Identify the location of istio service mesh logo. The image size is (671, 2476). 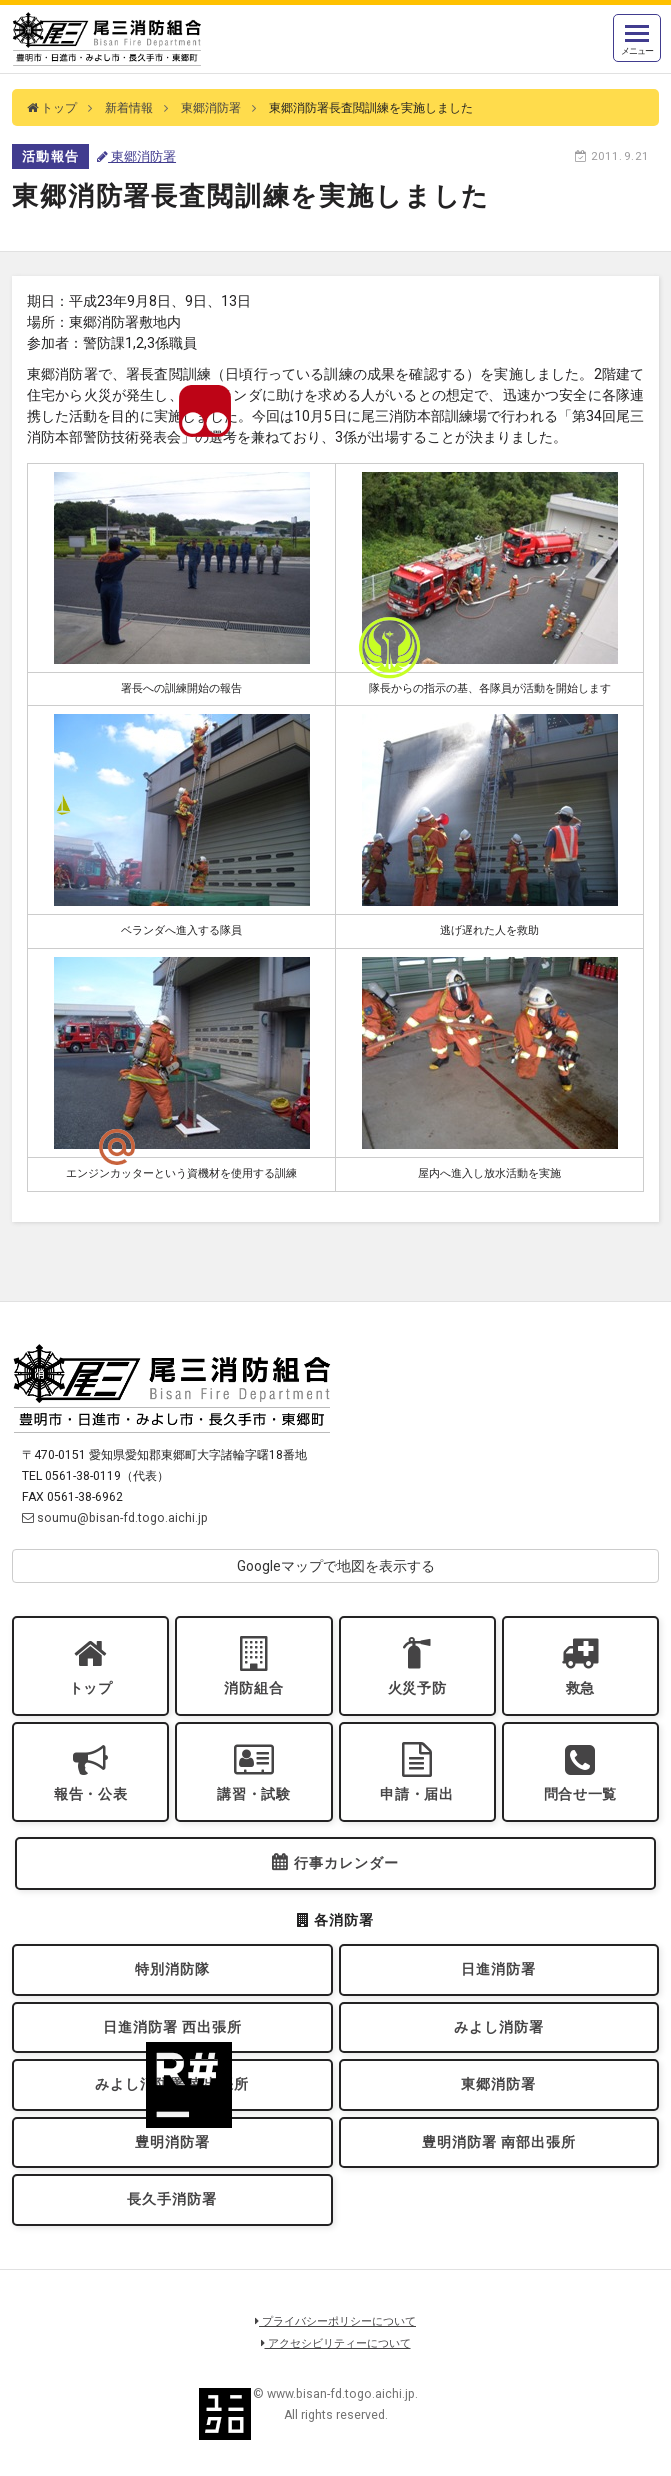
(63, 804).